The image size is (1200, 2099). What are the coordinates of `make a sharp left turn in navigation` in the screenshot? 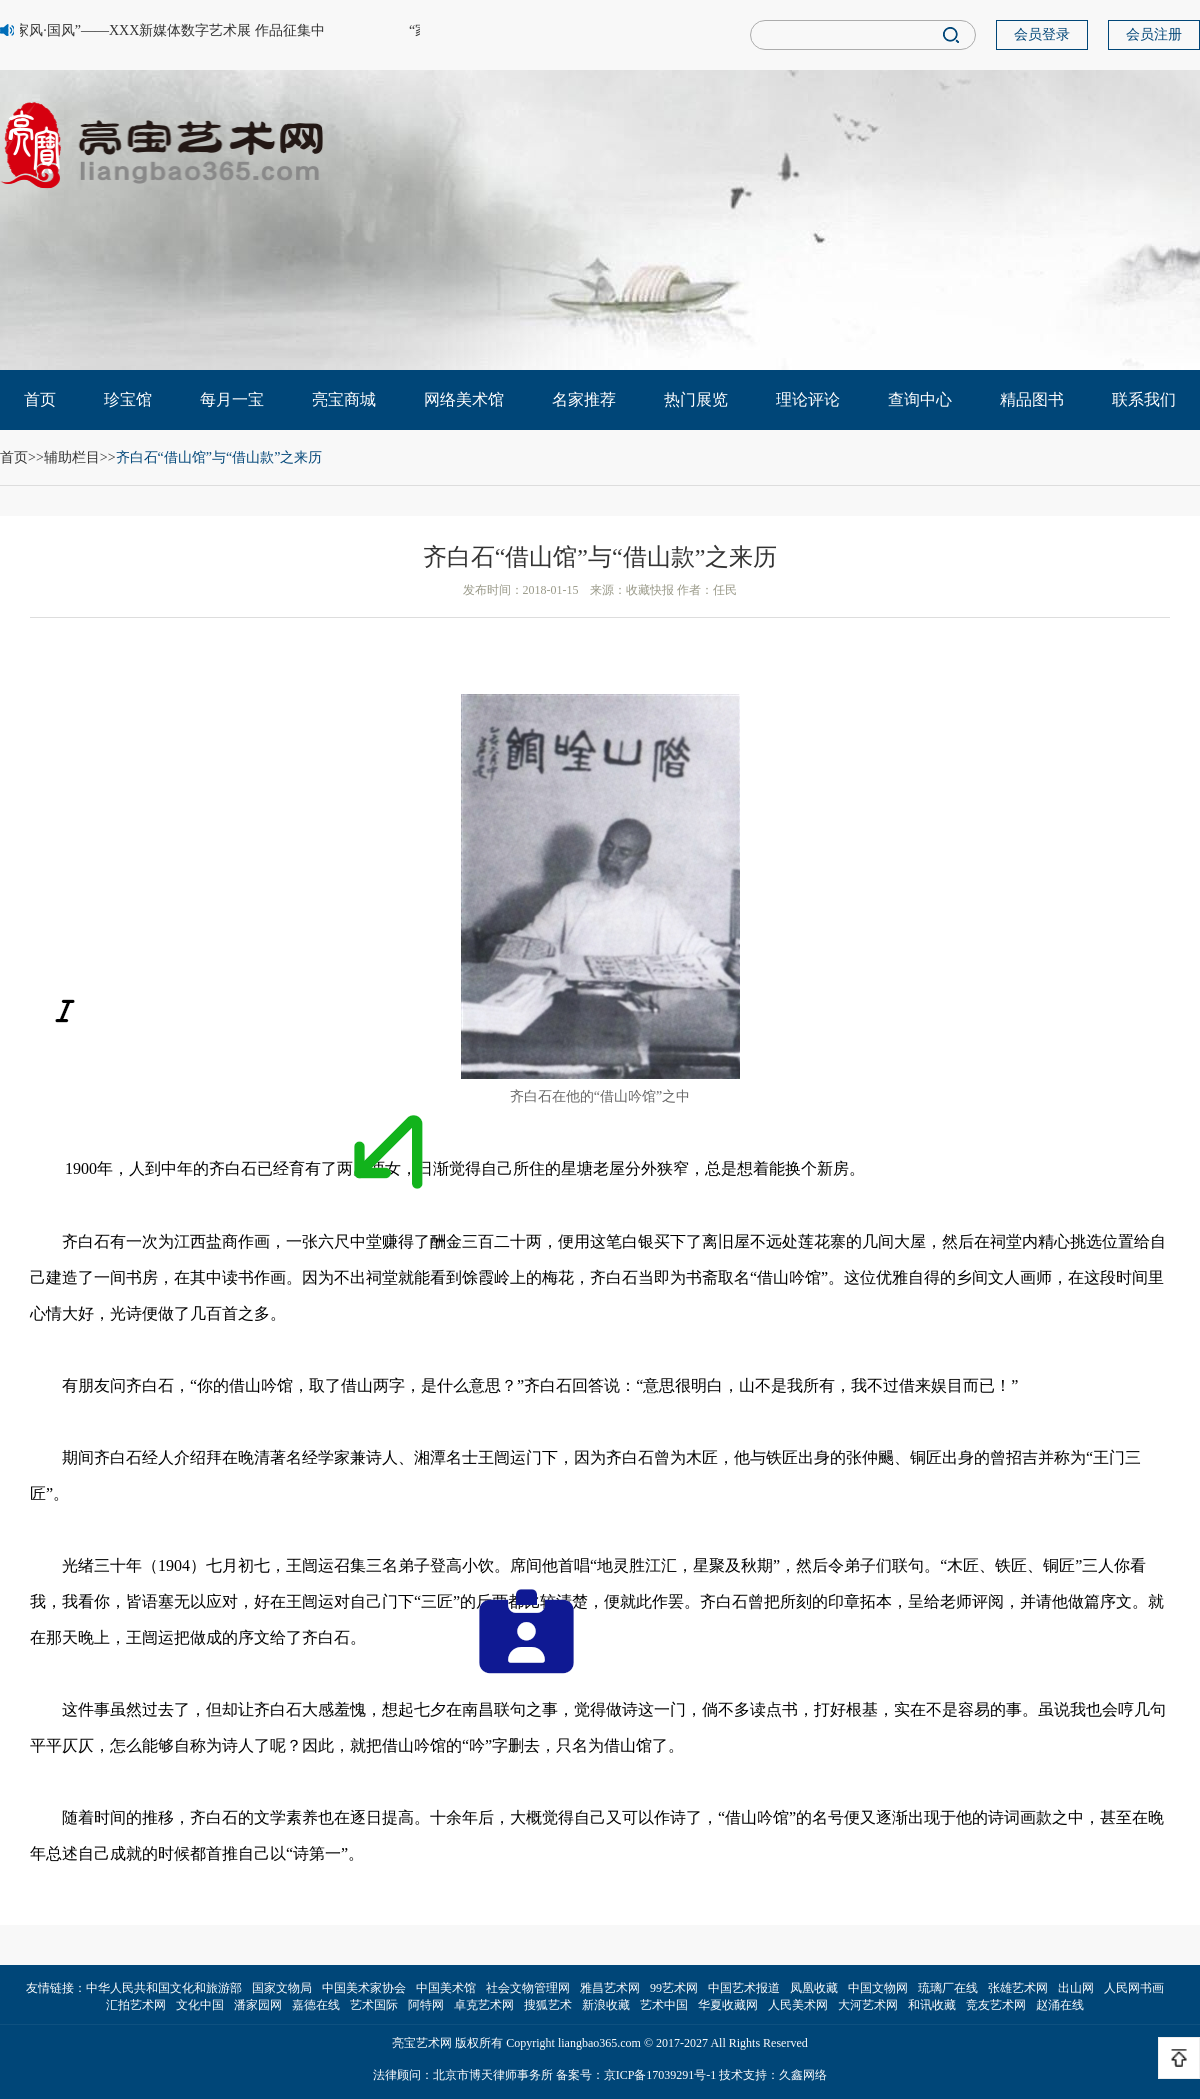 It's located at (391, 1152).